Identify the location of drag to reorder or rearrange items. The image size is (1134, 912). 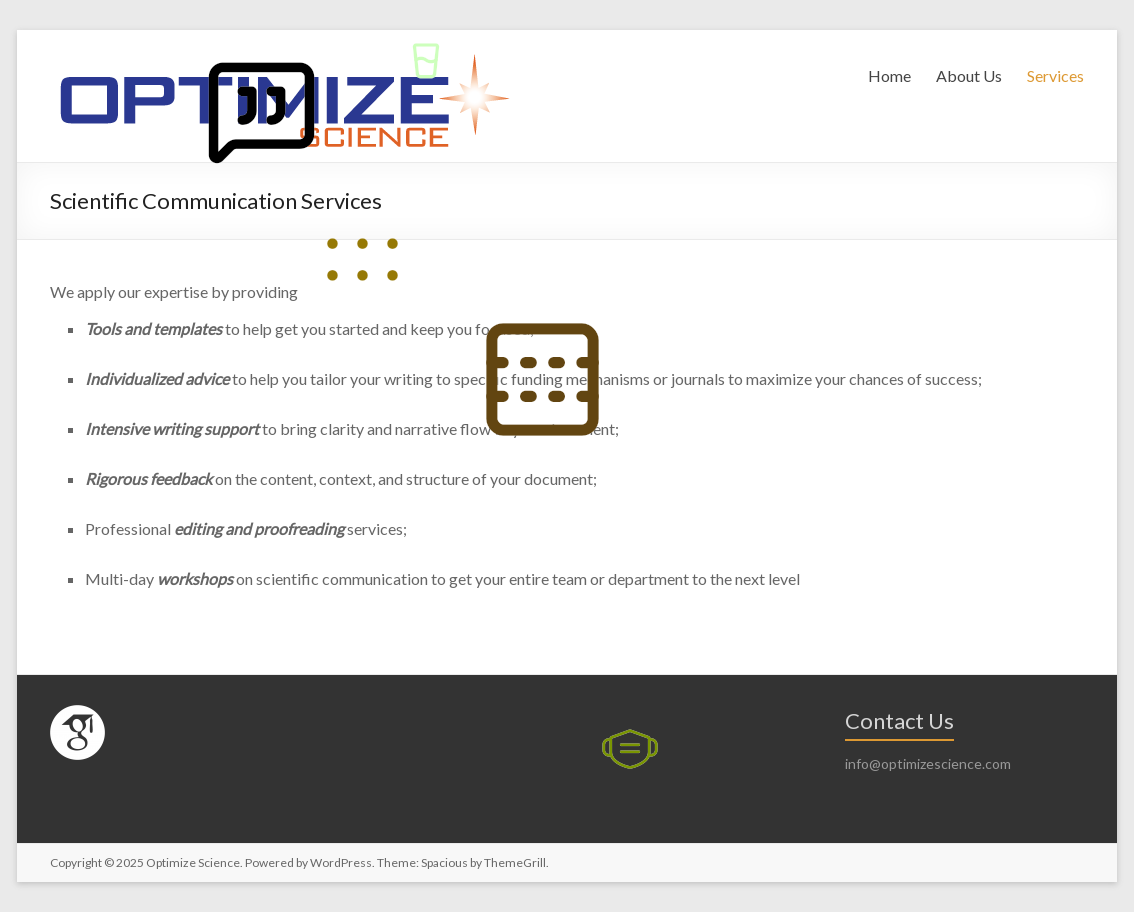
(362, 259).